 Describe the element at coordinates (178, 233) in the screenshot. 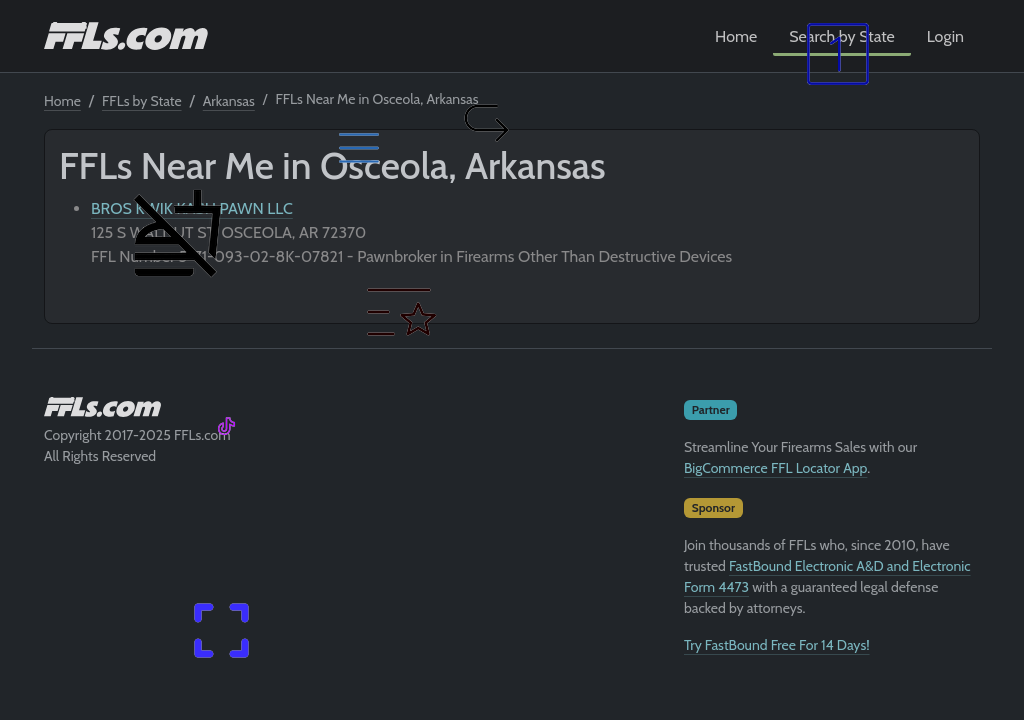

I see `indicates no food allowed in this area` at that location.